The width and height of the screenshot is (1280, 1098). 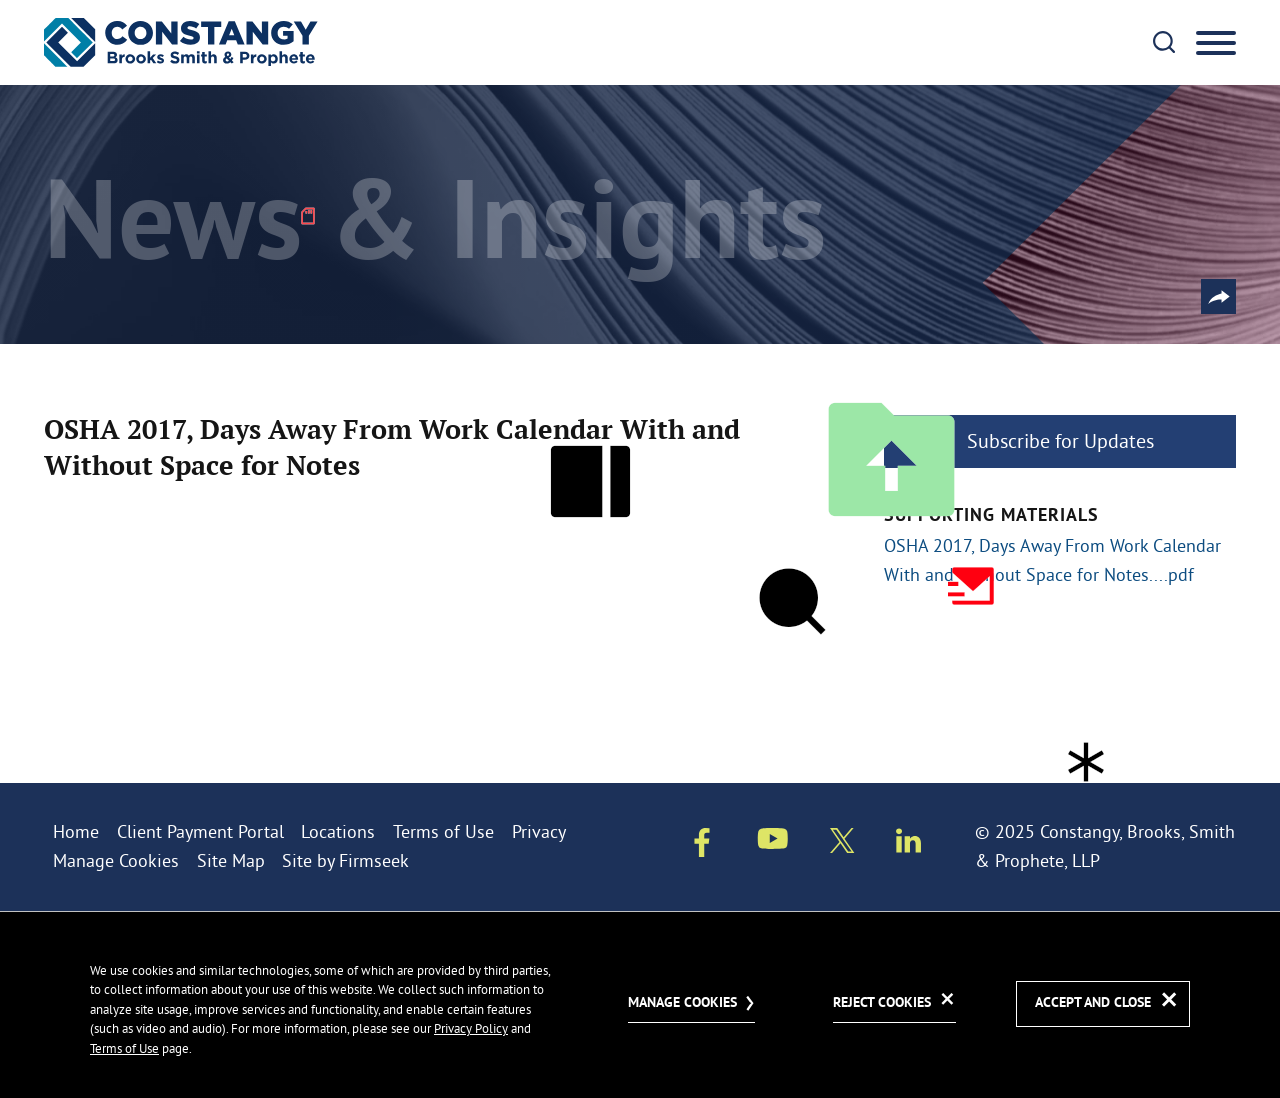 I want to click on indicates a required field in a form, so click(x=1086, y=762).